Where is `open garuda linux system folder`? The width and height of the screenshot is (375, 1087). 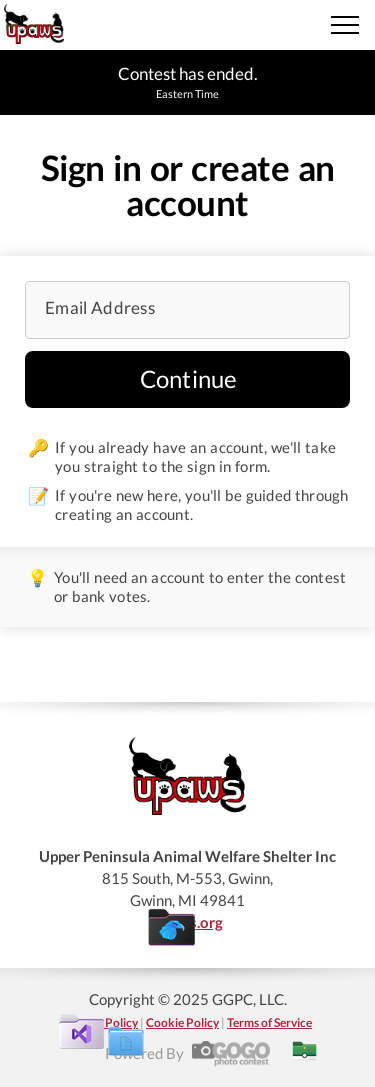
open garuda linux system folder is located at coordinates (171, 928).